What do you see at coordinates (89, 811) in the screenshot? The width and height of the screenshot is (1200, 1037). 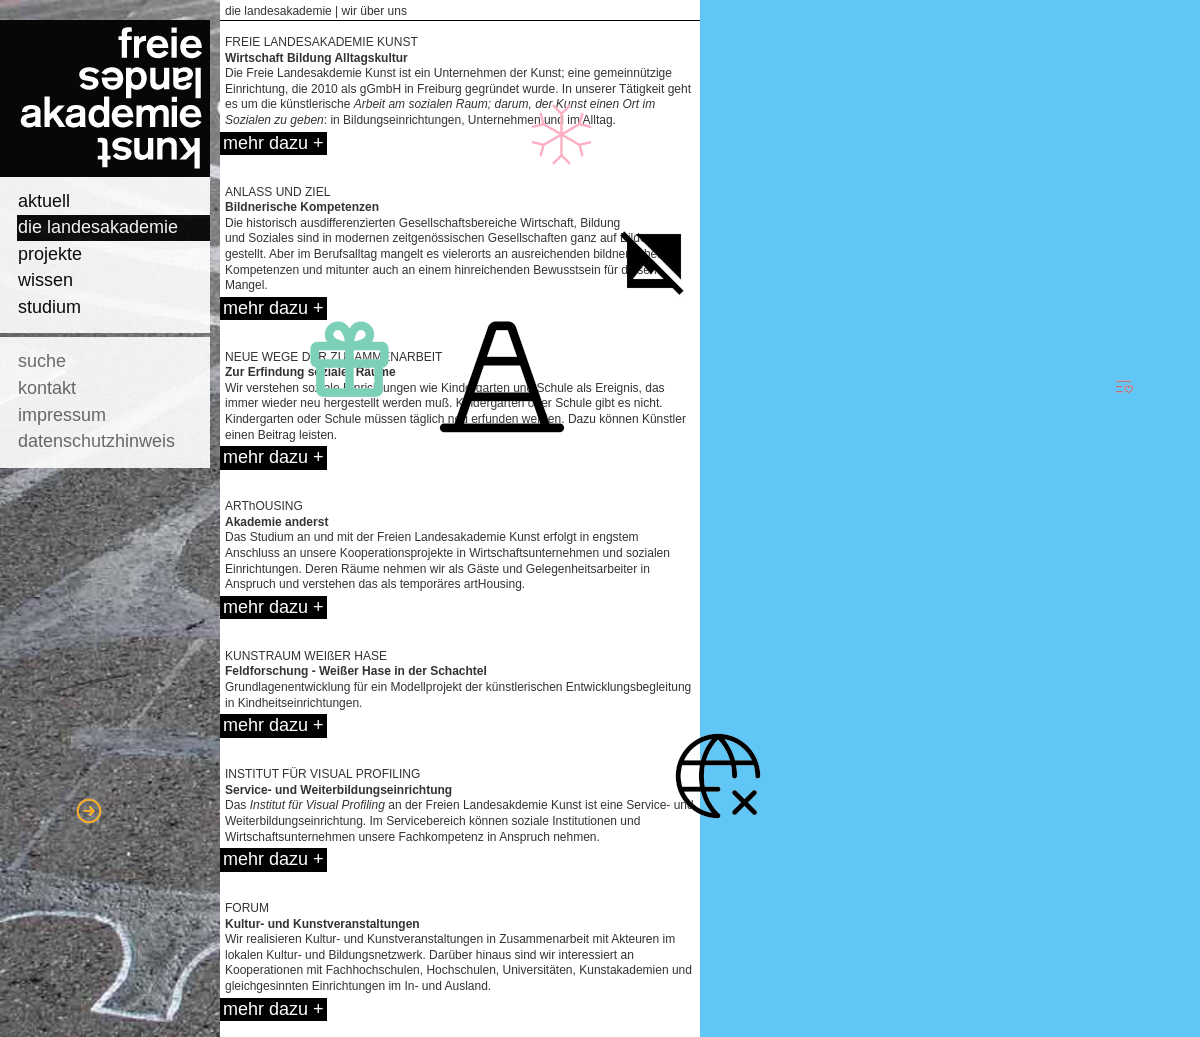 I see `proceed to the next step` at bounding box center [89, 811].